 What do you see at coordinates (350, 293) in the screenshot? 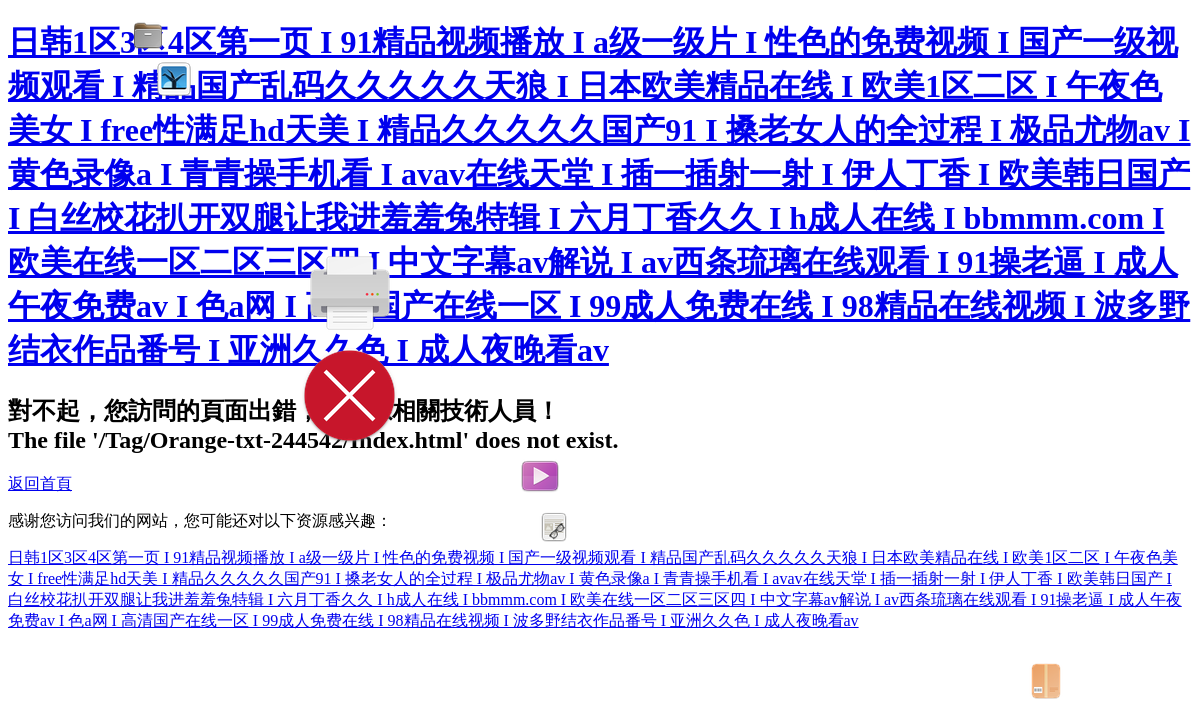
I see `access printer settings and options` at bounding box center [350, 293].